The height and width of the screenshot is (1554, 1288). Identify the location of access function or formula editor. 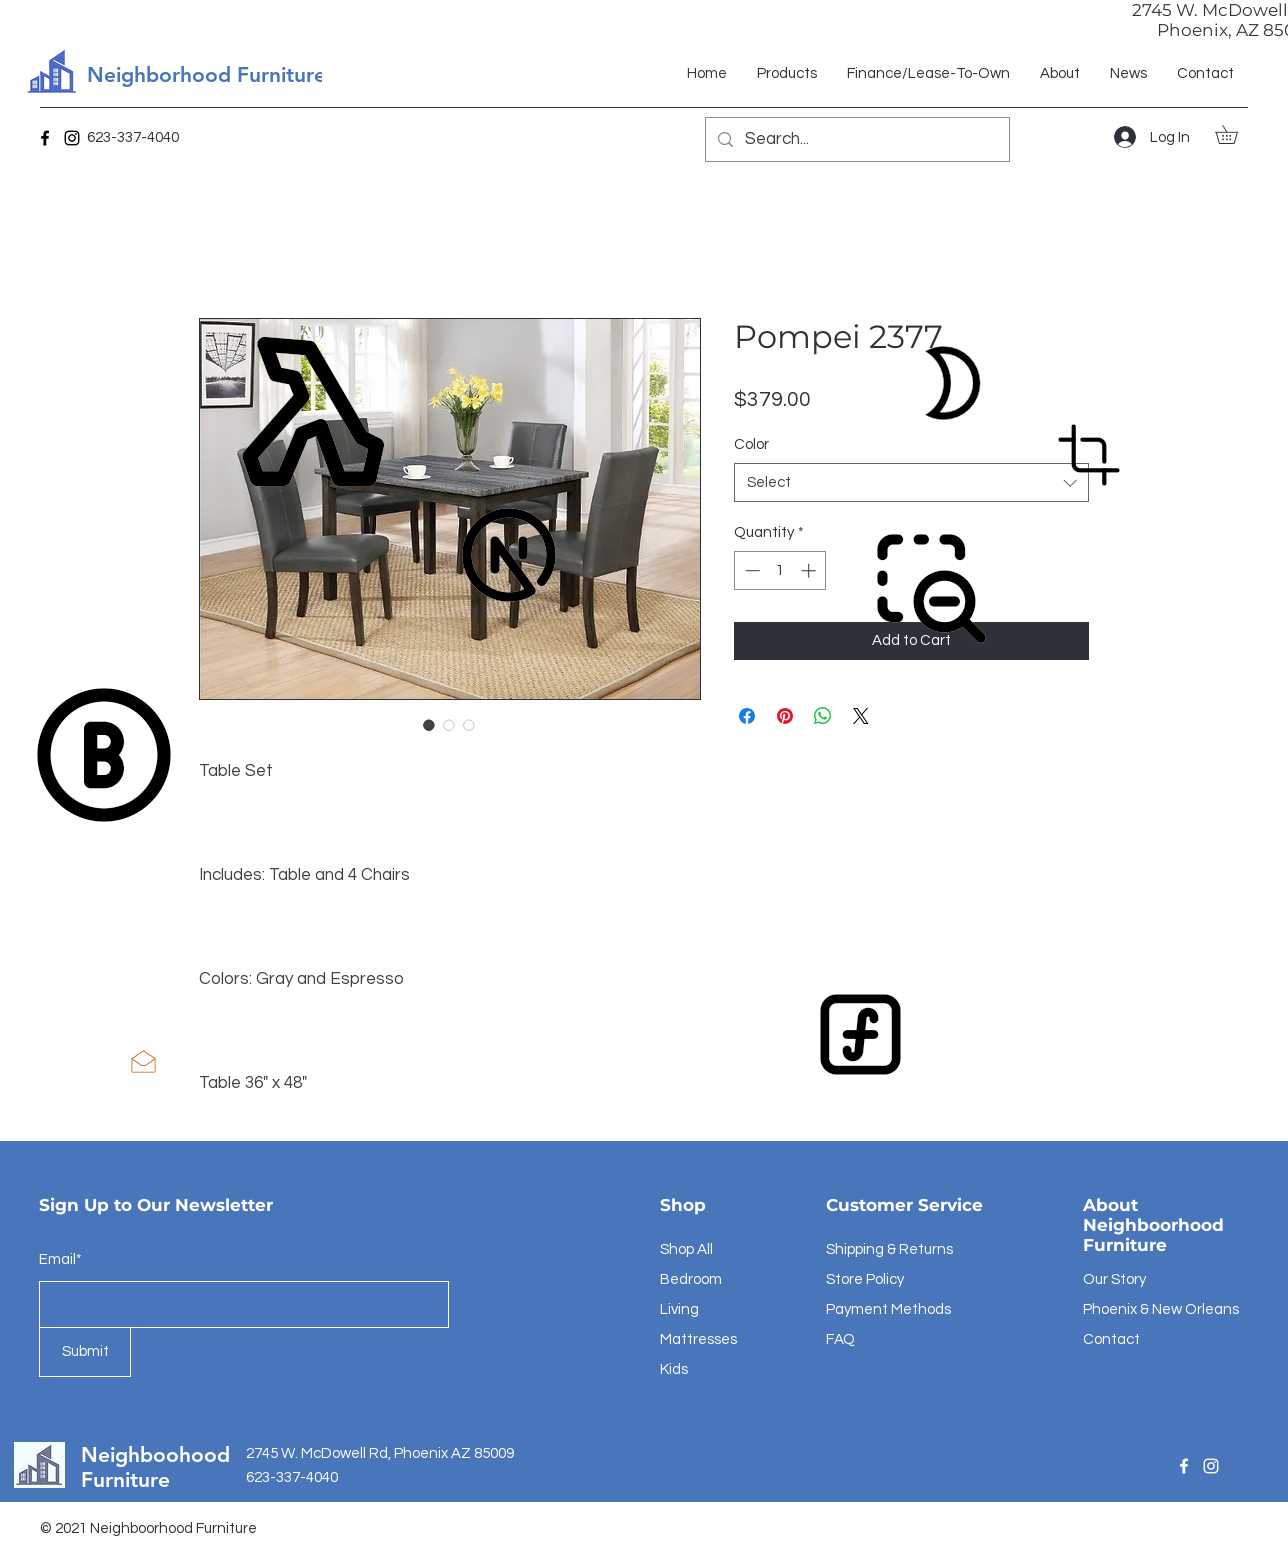
(860, 1034).